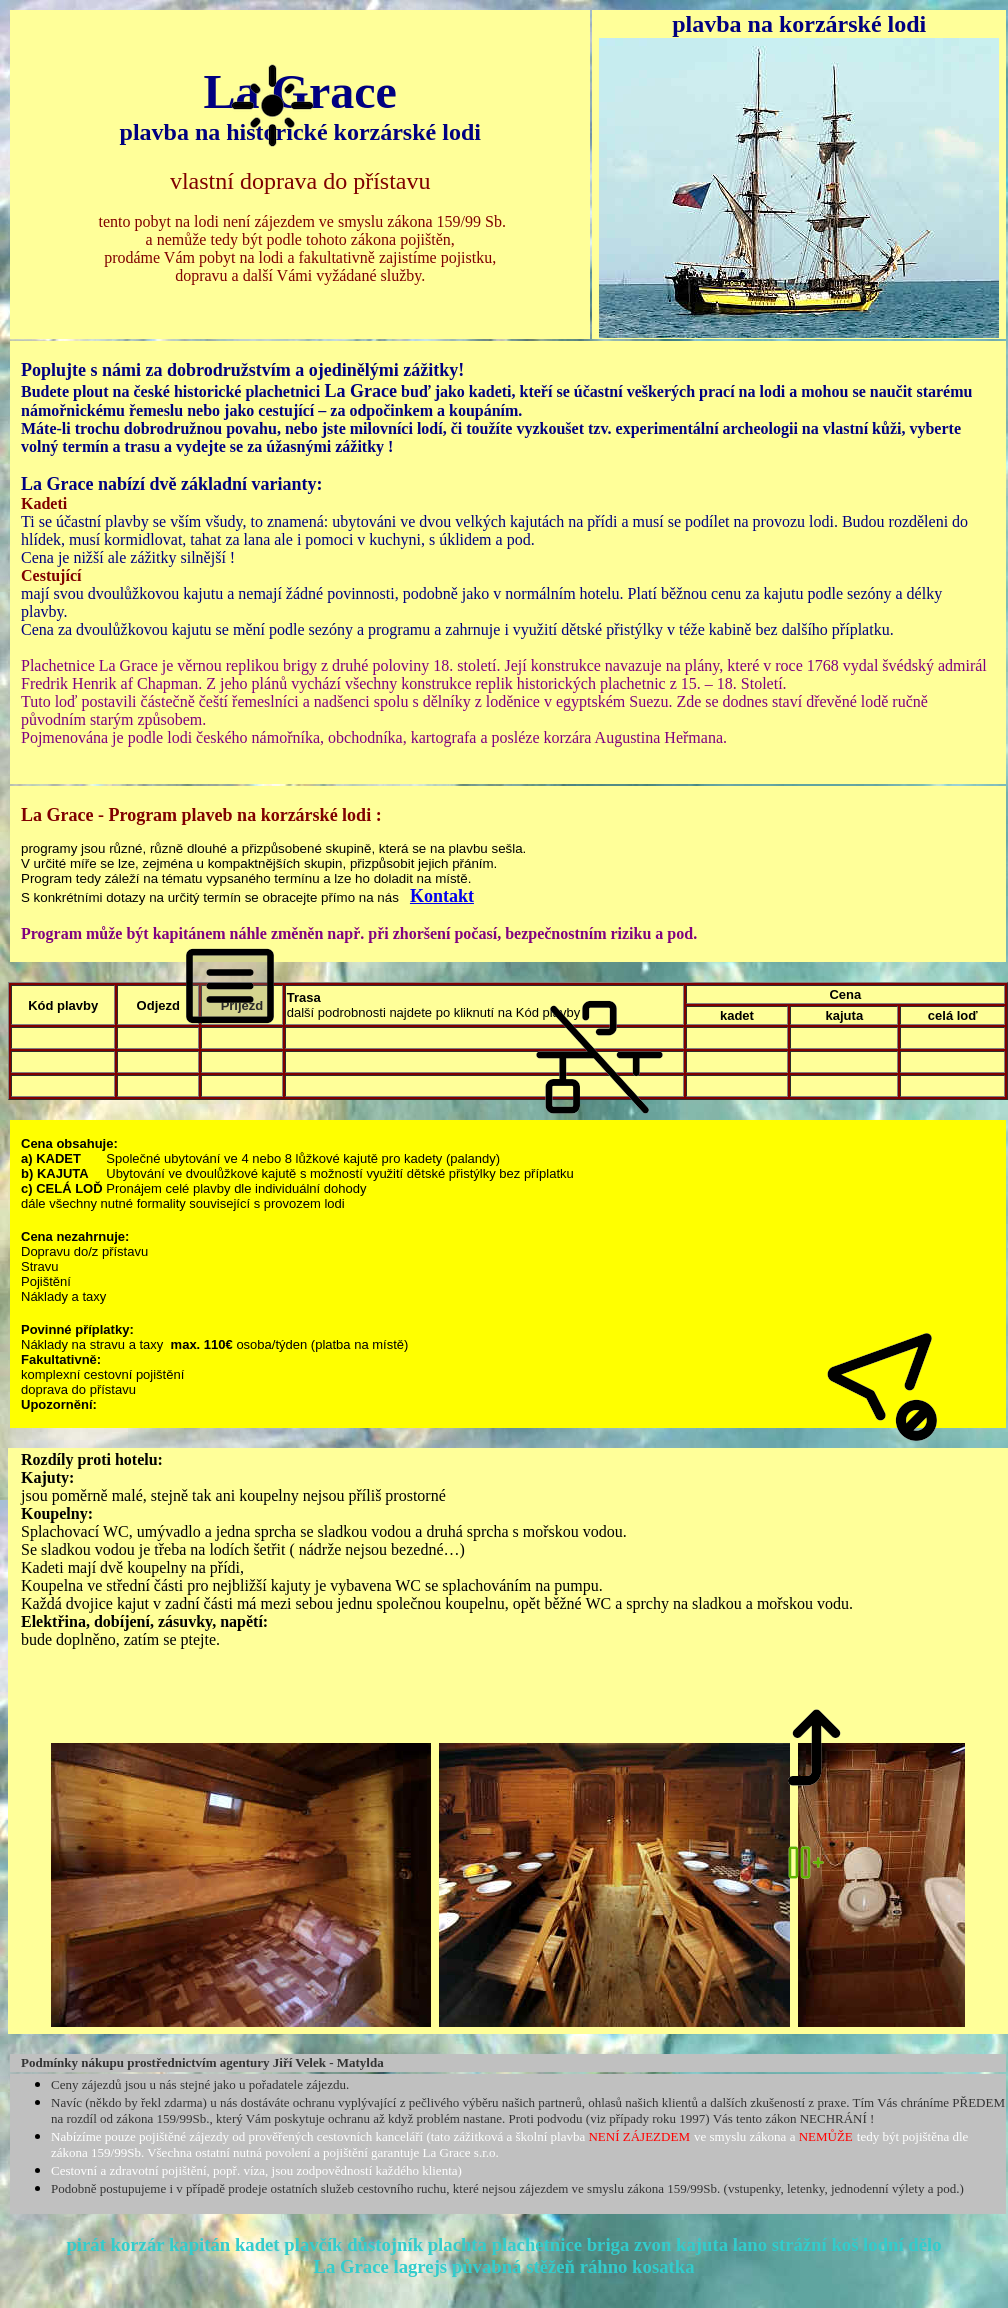 This screenshot has width=1008, height=2308. What do you see at coordinates (230, 986) in the screenshot?
I see `view article or document content` at bounding box center [230, 986].